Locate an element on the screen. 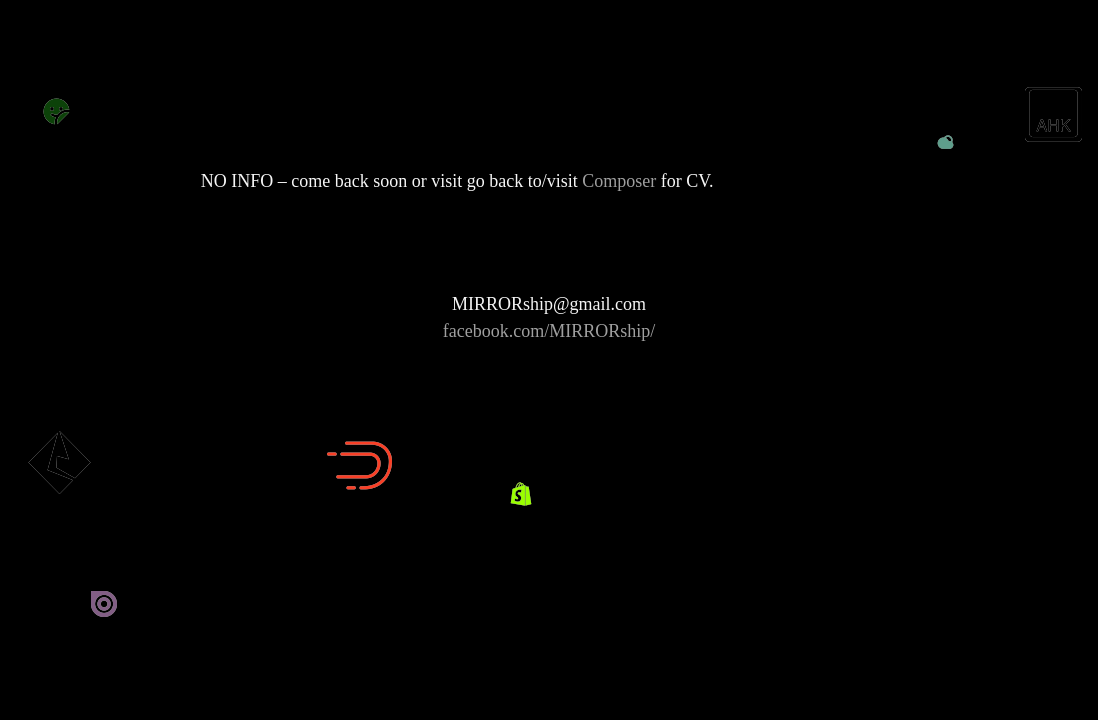 Image resolution: width=1098 pixels, height=720 pixels. open informatica application is located at coordinates (59, 462).